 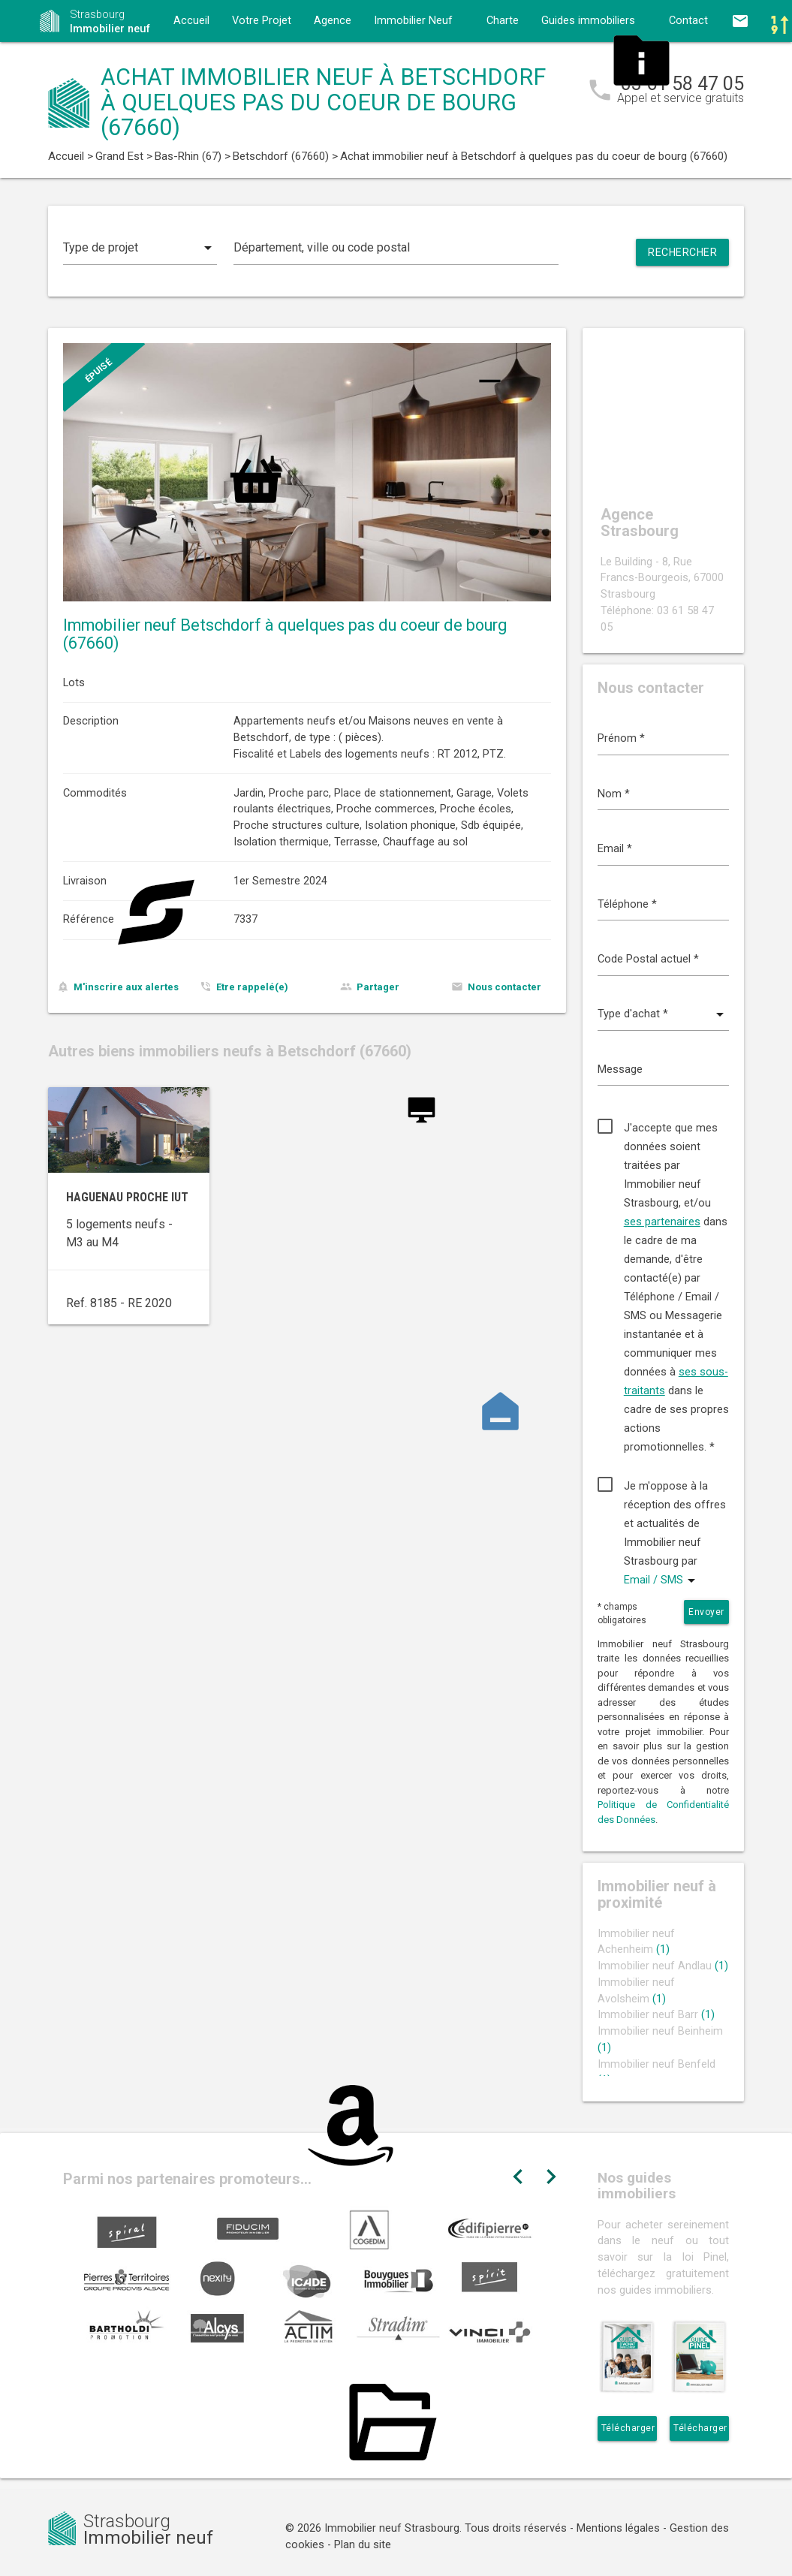 What do you see at coordinates (500, 1412) in the screenshot?
I see `navigate to home screen` at bounding box center [500, 1412].